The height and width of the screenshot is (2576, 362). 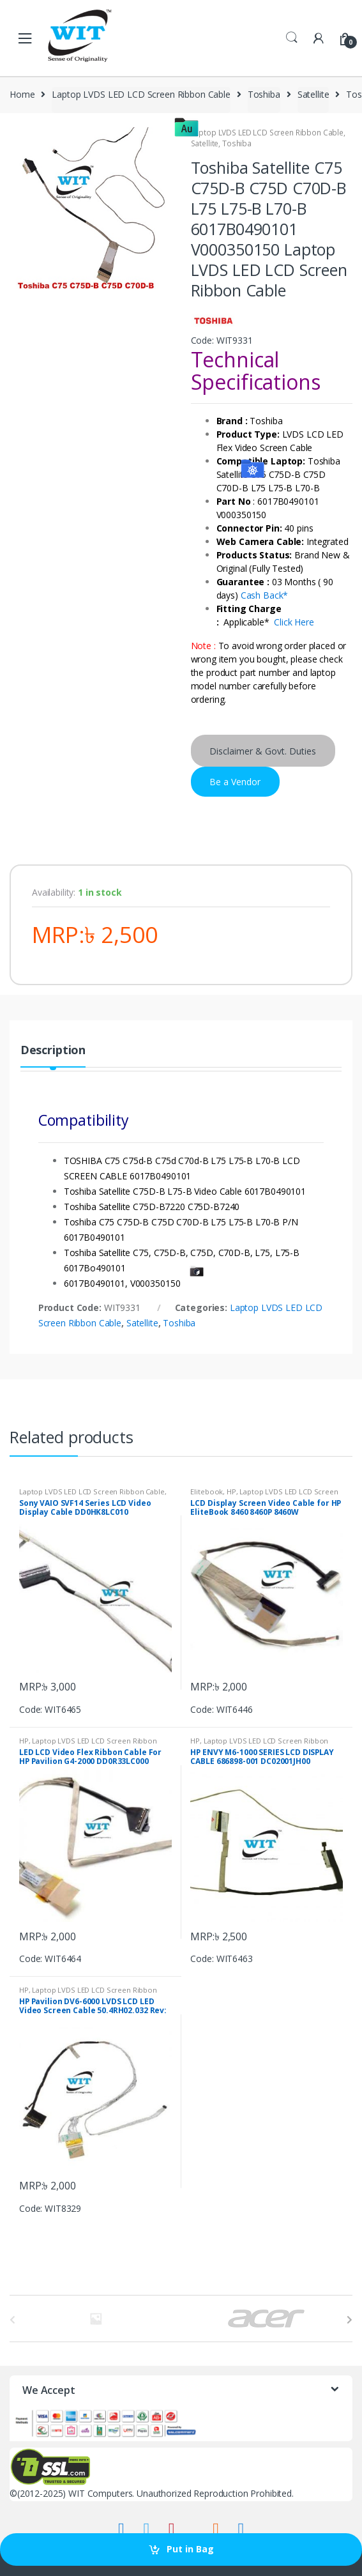 I want to click on open Adobe Audition project files folder, so click(x=186, y=128).